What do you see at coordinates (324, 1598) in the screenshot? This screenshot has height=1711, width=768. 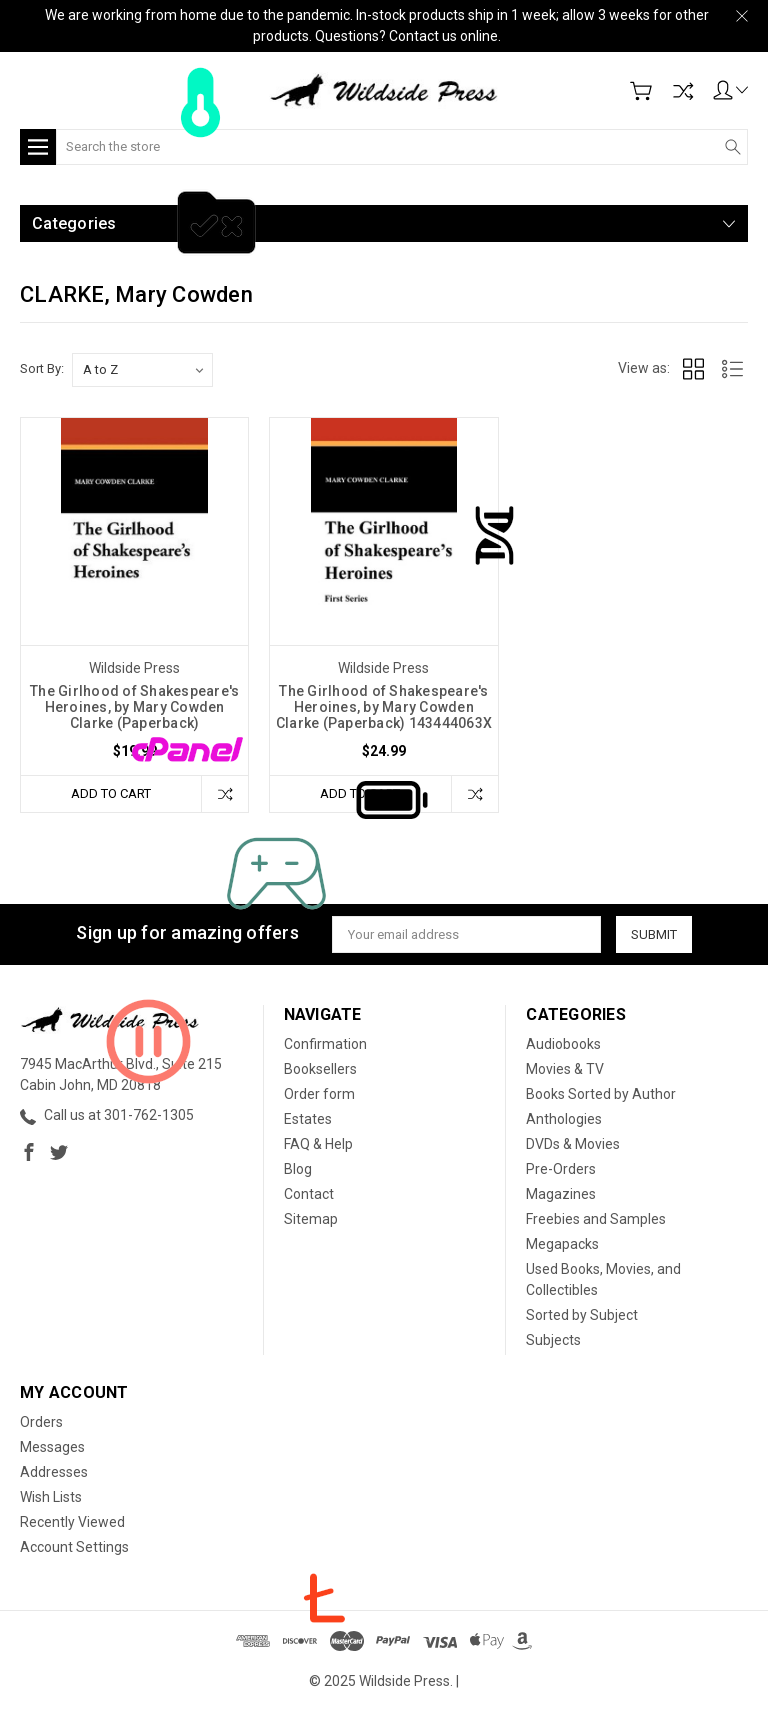 I see `indicates litecoin cryptocurrency` at bounding box center [324, 1598].